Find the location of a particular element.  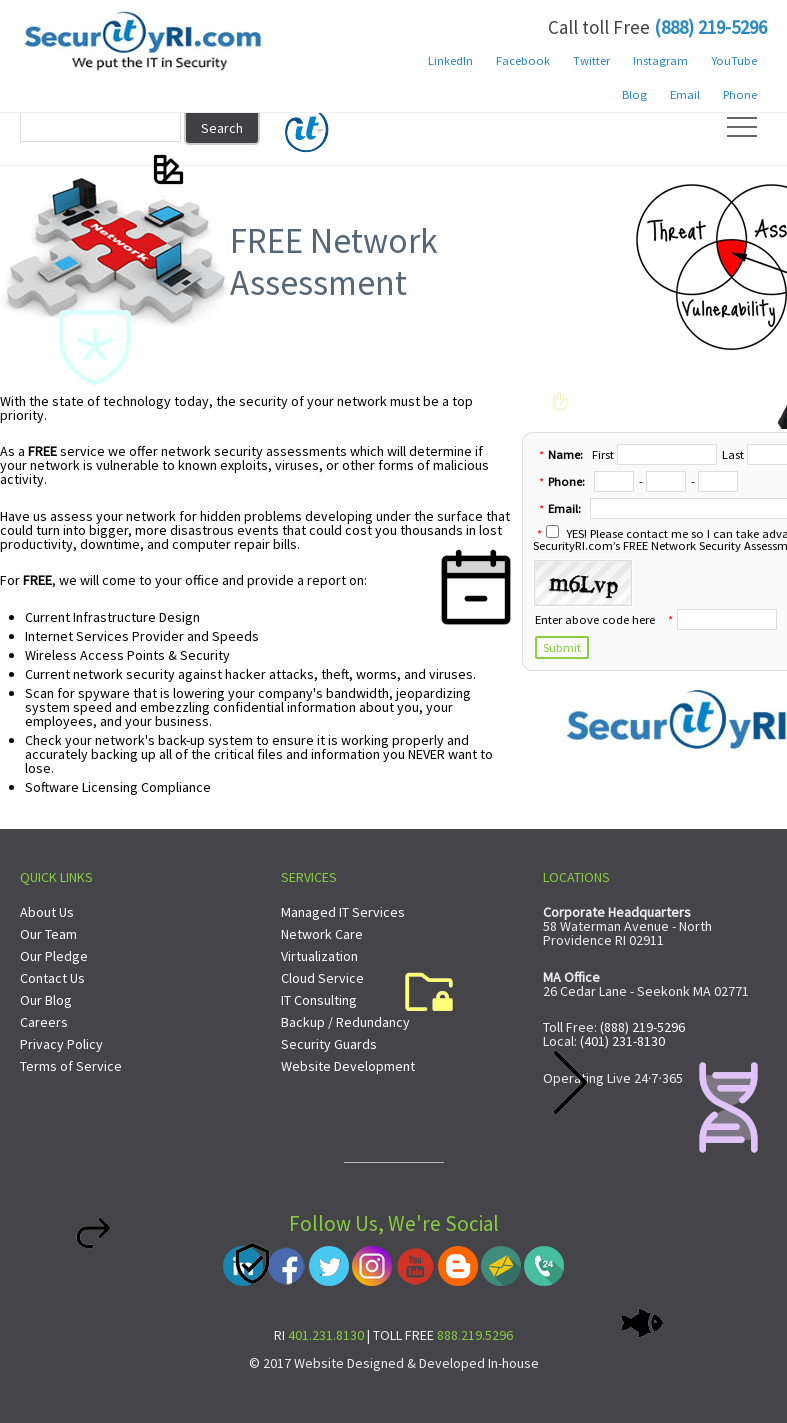

indicates premium or verified security status is located at coordinates (95, 343).